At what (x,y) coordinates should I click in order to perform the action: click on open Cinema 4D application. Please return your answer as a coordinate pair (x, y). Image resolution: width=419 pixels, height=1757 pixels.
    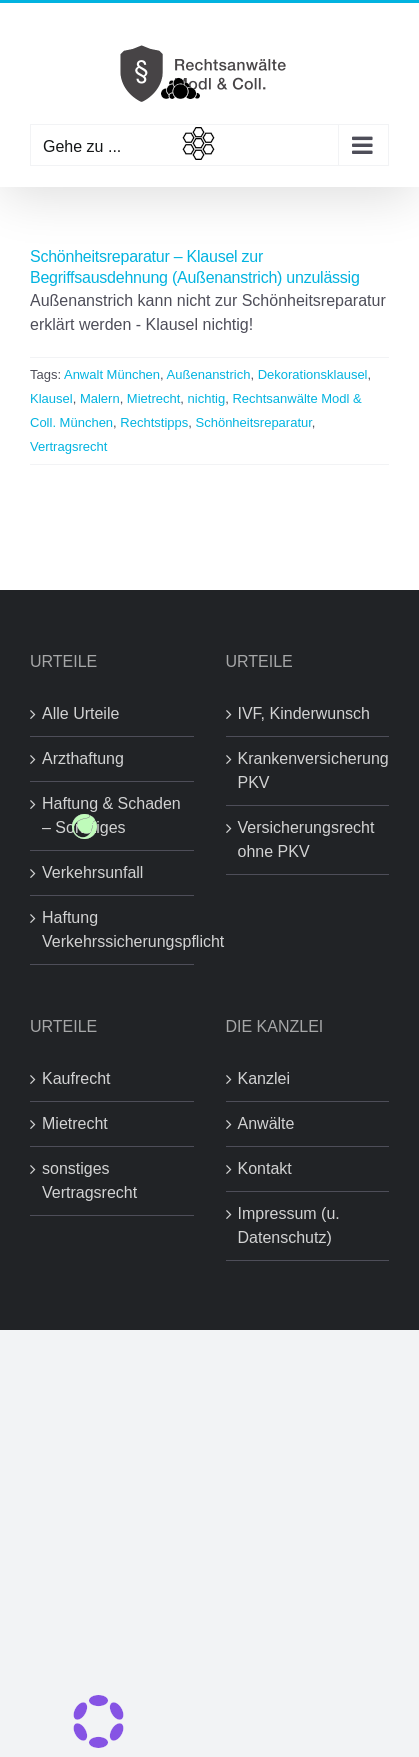
    Looking at the image, I should click on (84, 826).